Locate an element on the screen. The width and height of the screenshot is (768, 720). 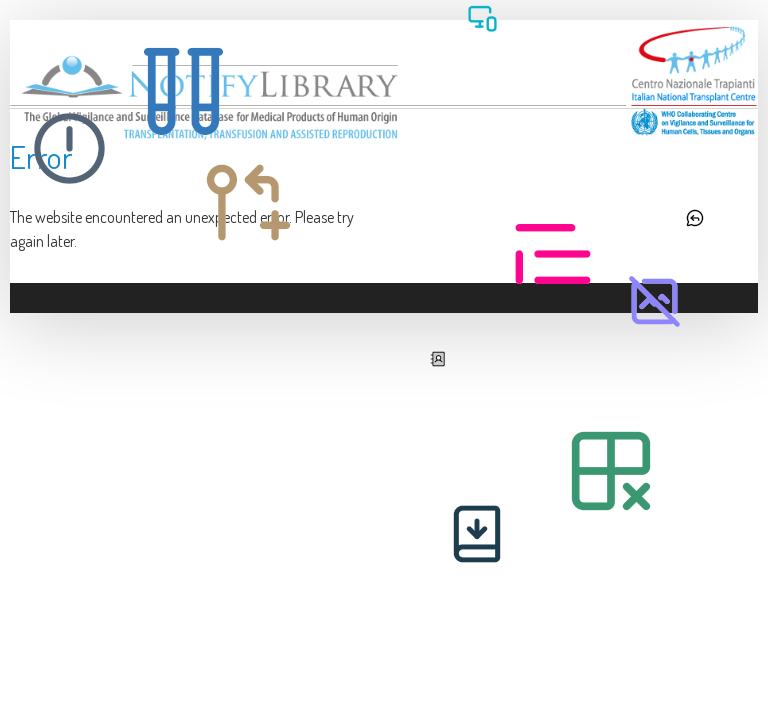
create a new pull request is located at coordinates (248, 202).